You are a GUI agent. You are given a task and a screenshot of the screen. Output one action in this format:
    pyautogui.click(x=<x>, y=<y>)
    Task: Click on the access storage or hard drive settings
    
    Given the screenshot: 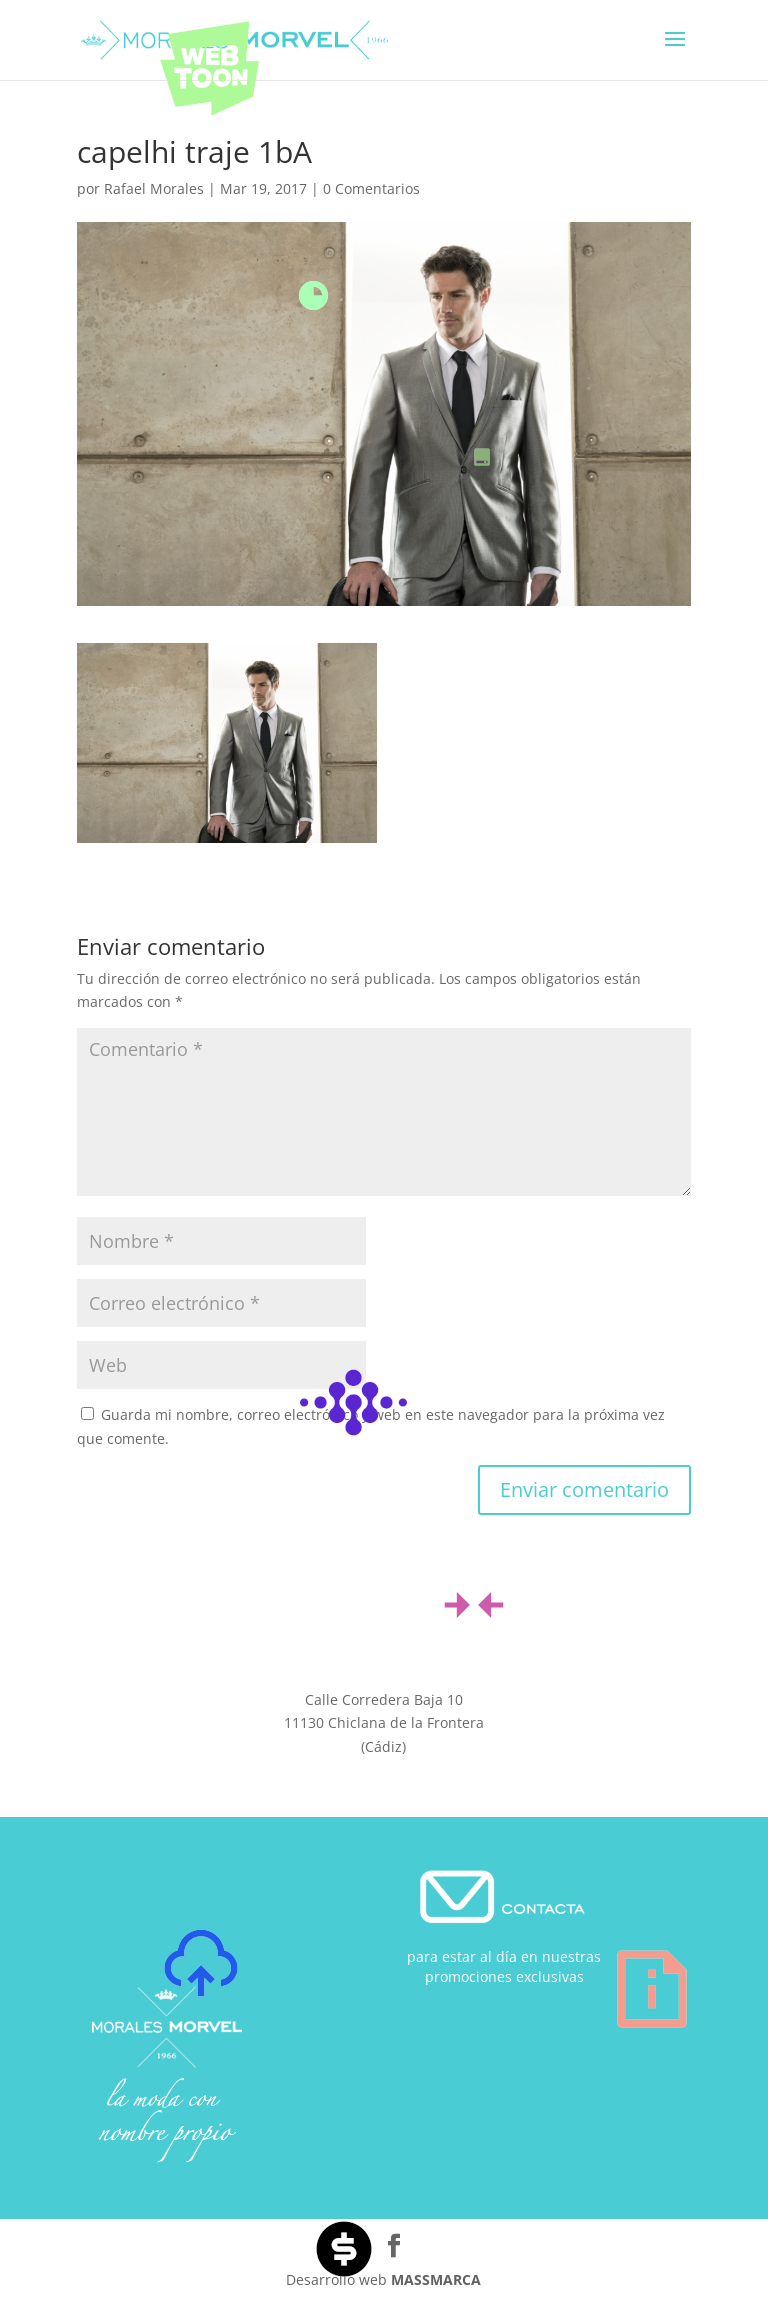 What is the action you would take?
    pyautogui.click(x=482, y=457)
    